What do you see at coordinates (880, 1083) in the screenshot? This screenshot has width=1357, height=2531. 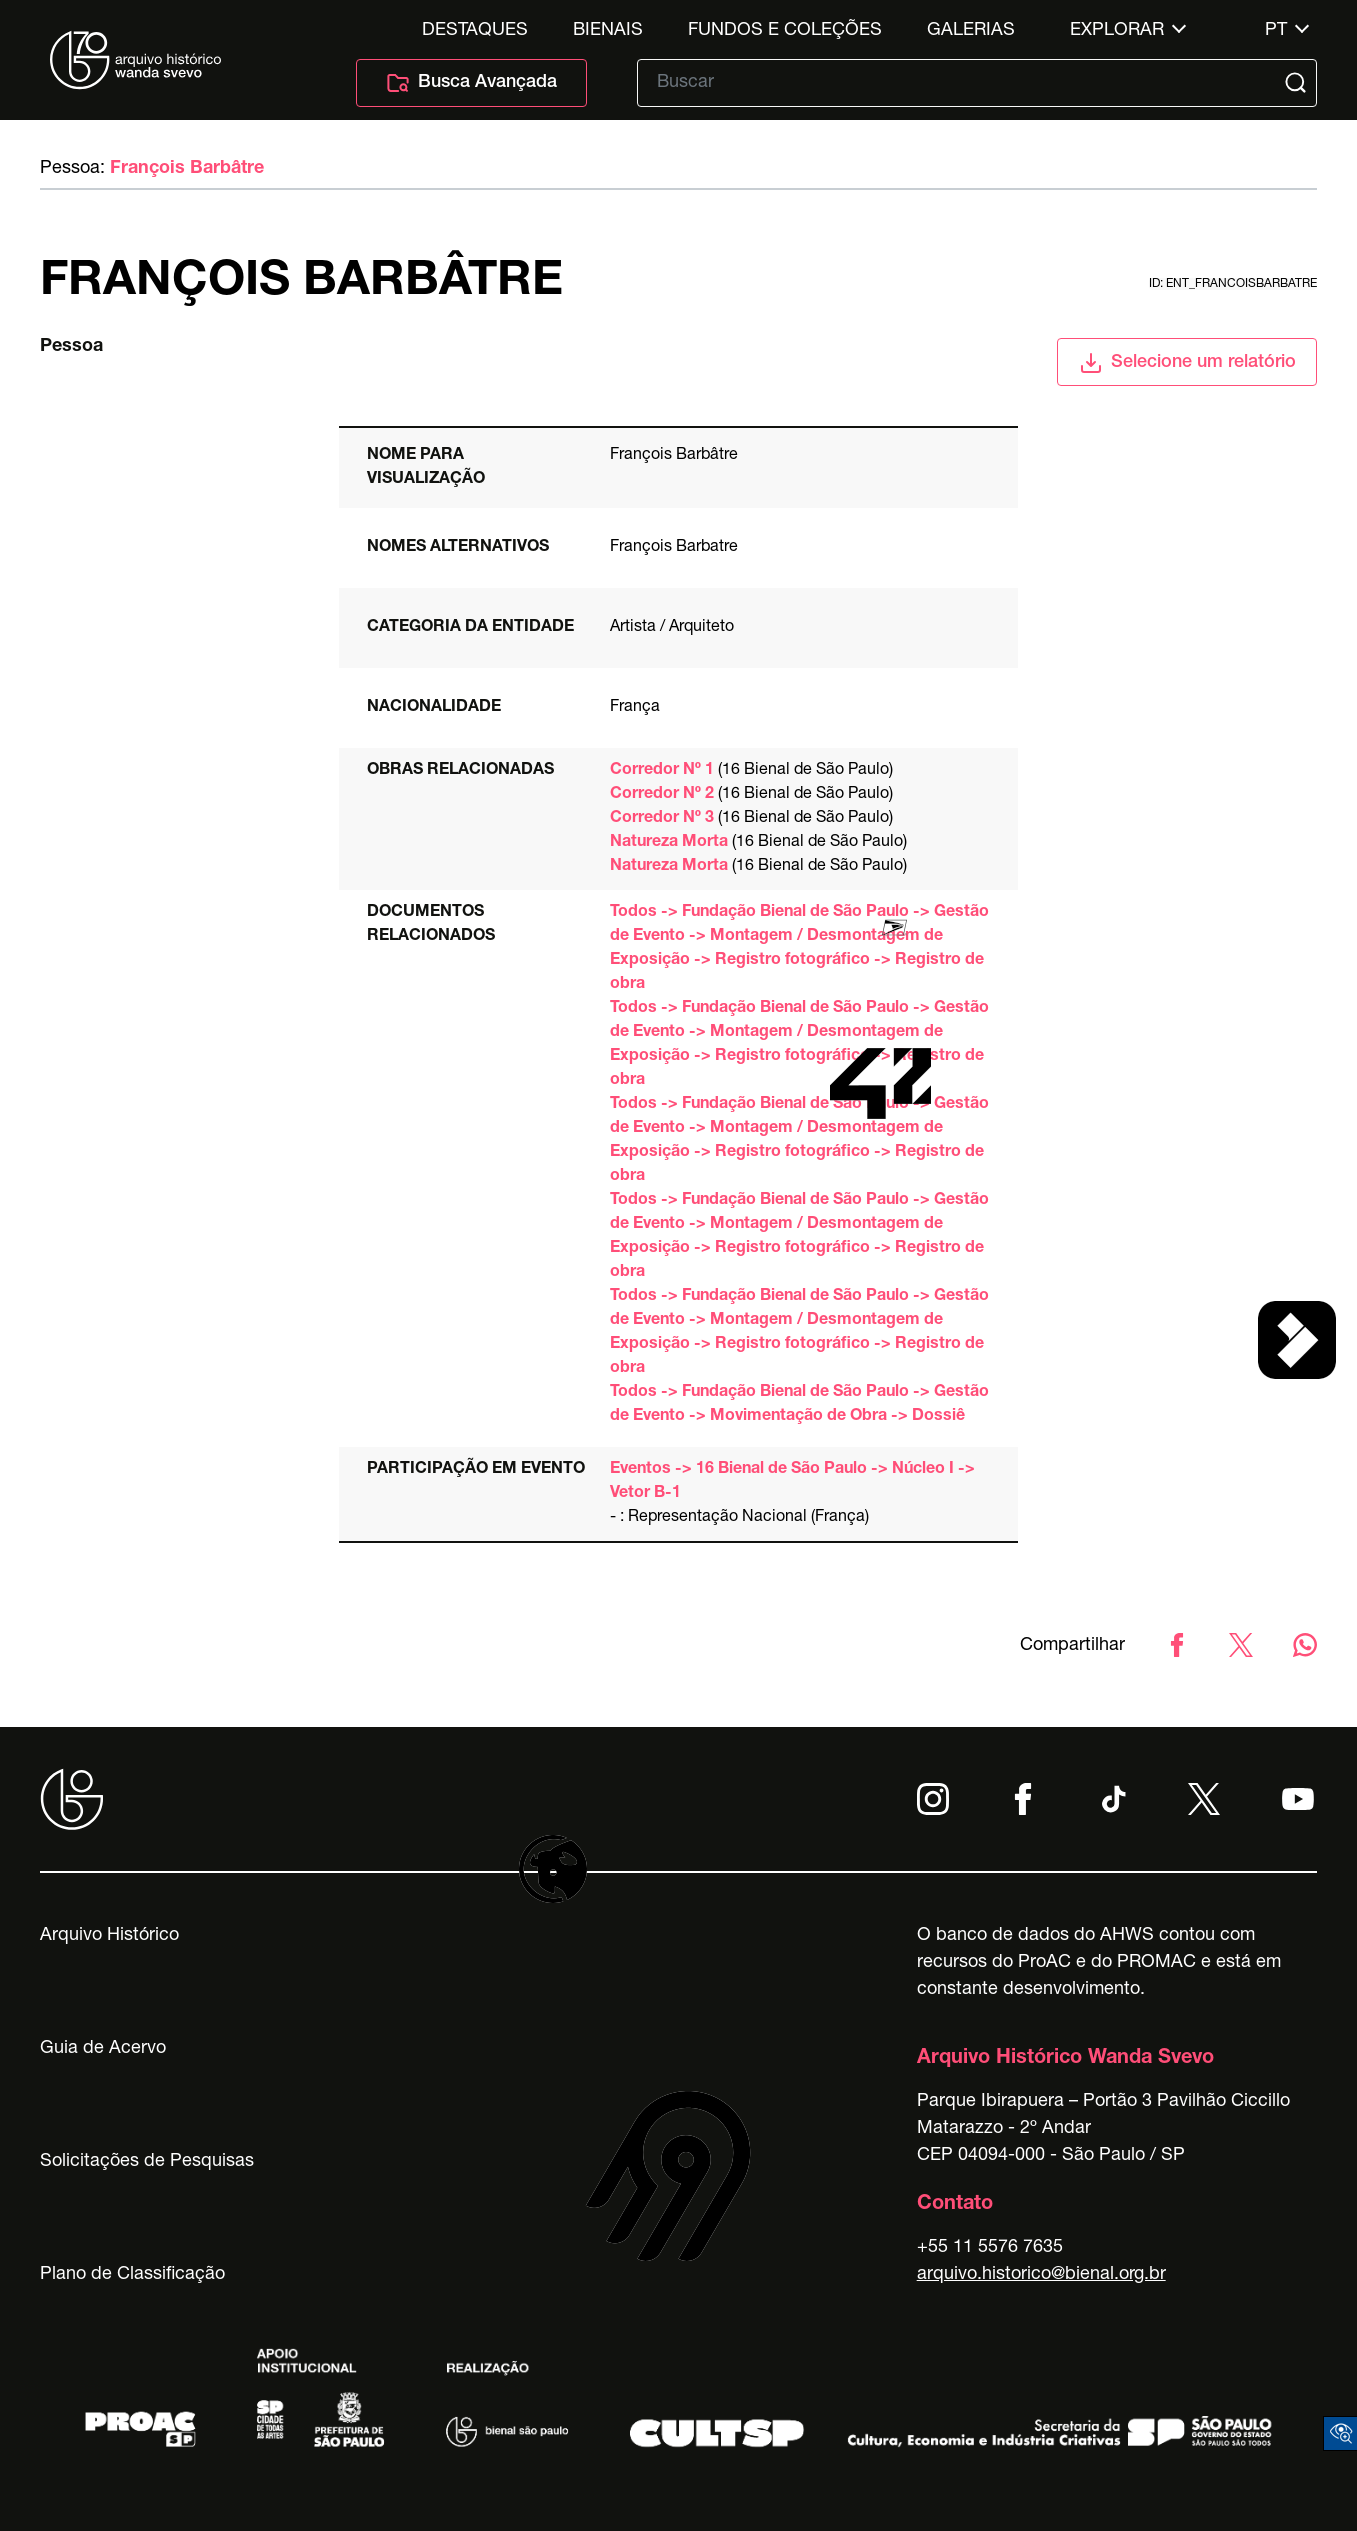 I see `42 coding school logo` at bounding box center [880, 1083].